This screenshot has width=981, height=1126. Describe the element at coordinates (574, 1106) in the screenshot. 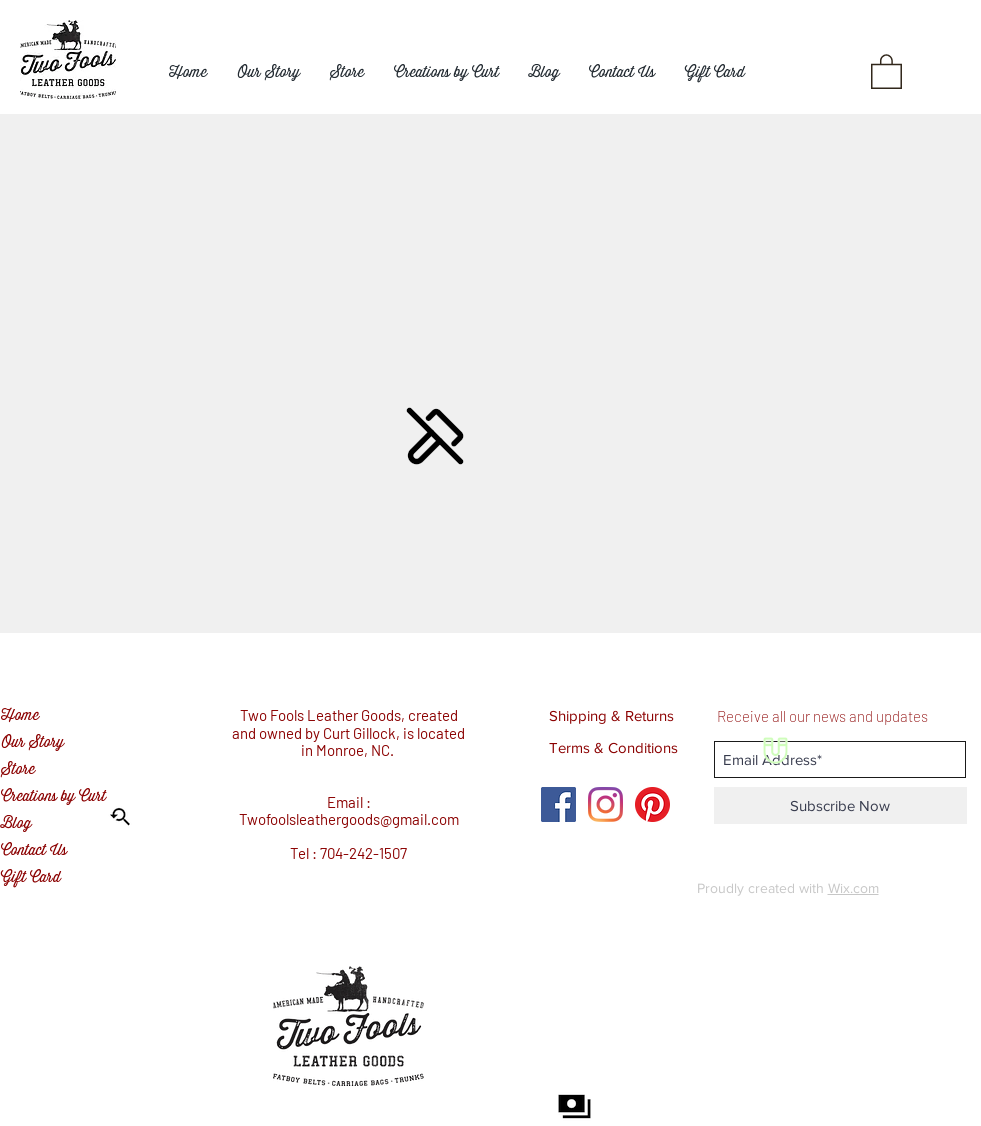

I see `access payment methods` at that location.